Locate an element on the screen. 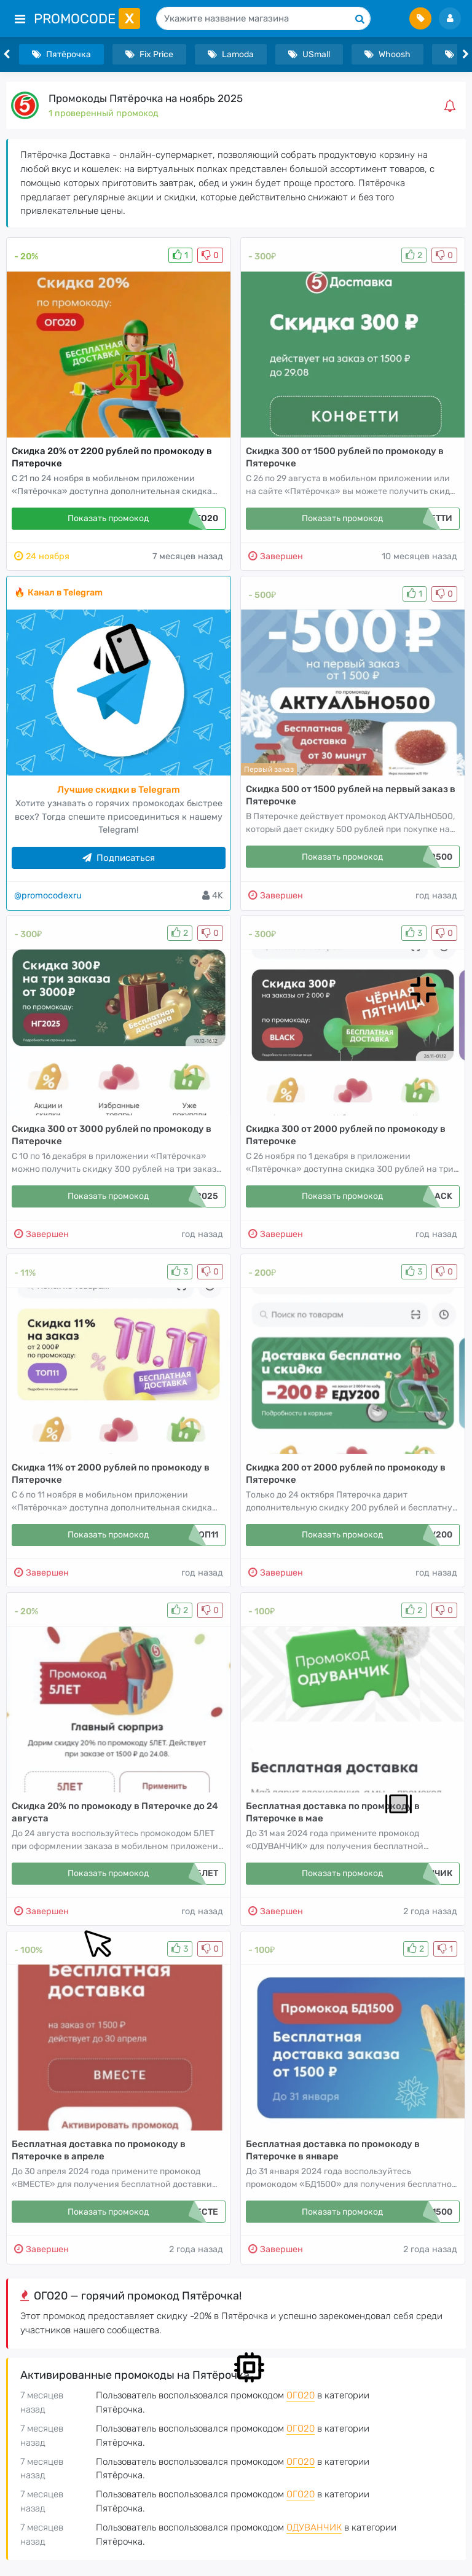 The image size is (472, 2576). mouse cursor or pointer indicator is located at coordinates (98, 1944).